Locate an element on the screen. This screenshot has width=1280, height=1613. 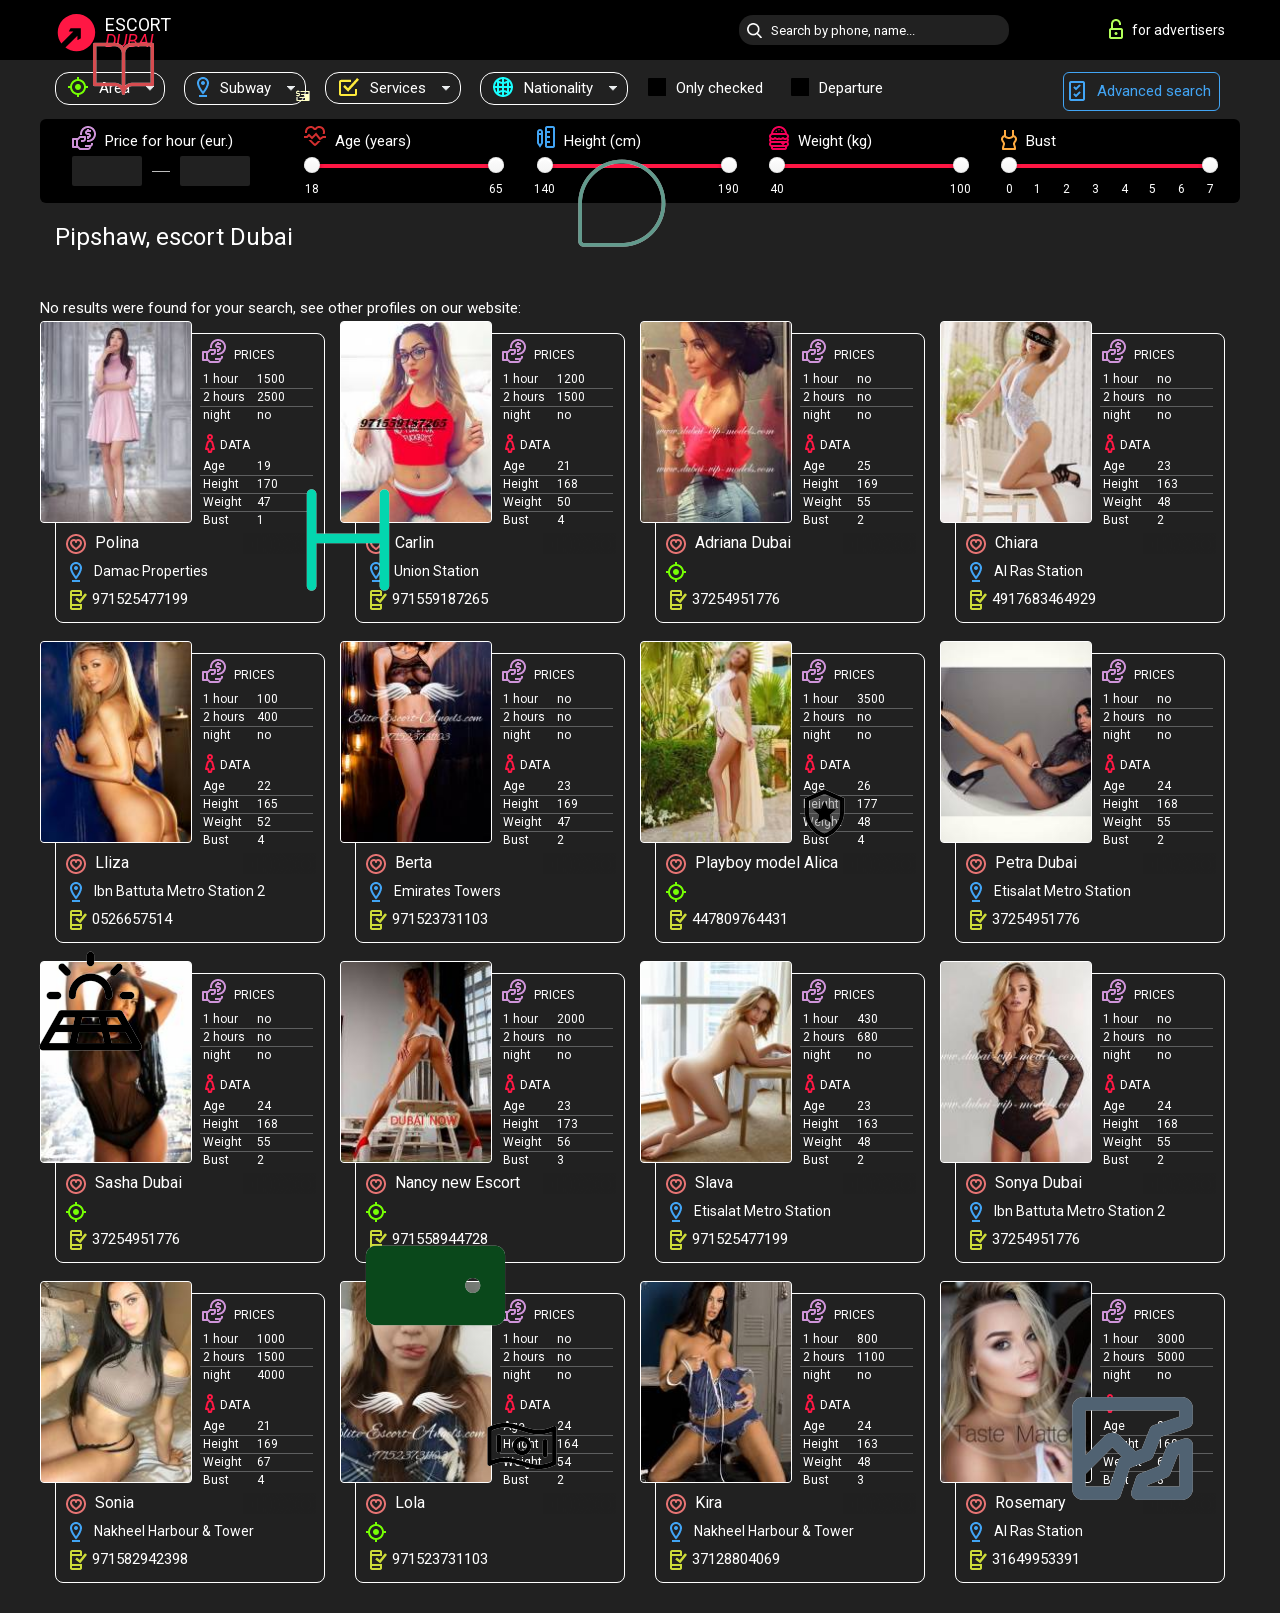
indicates a broken or corrupted image file is located at coordinates (1132, 1448).